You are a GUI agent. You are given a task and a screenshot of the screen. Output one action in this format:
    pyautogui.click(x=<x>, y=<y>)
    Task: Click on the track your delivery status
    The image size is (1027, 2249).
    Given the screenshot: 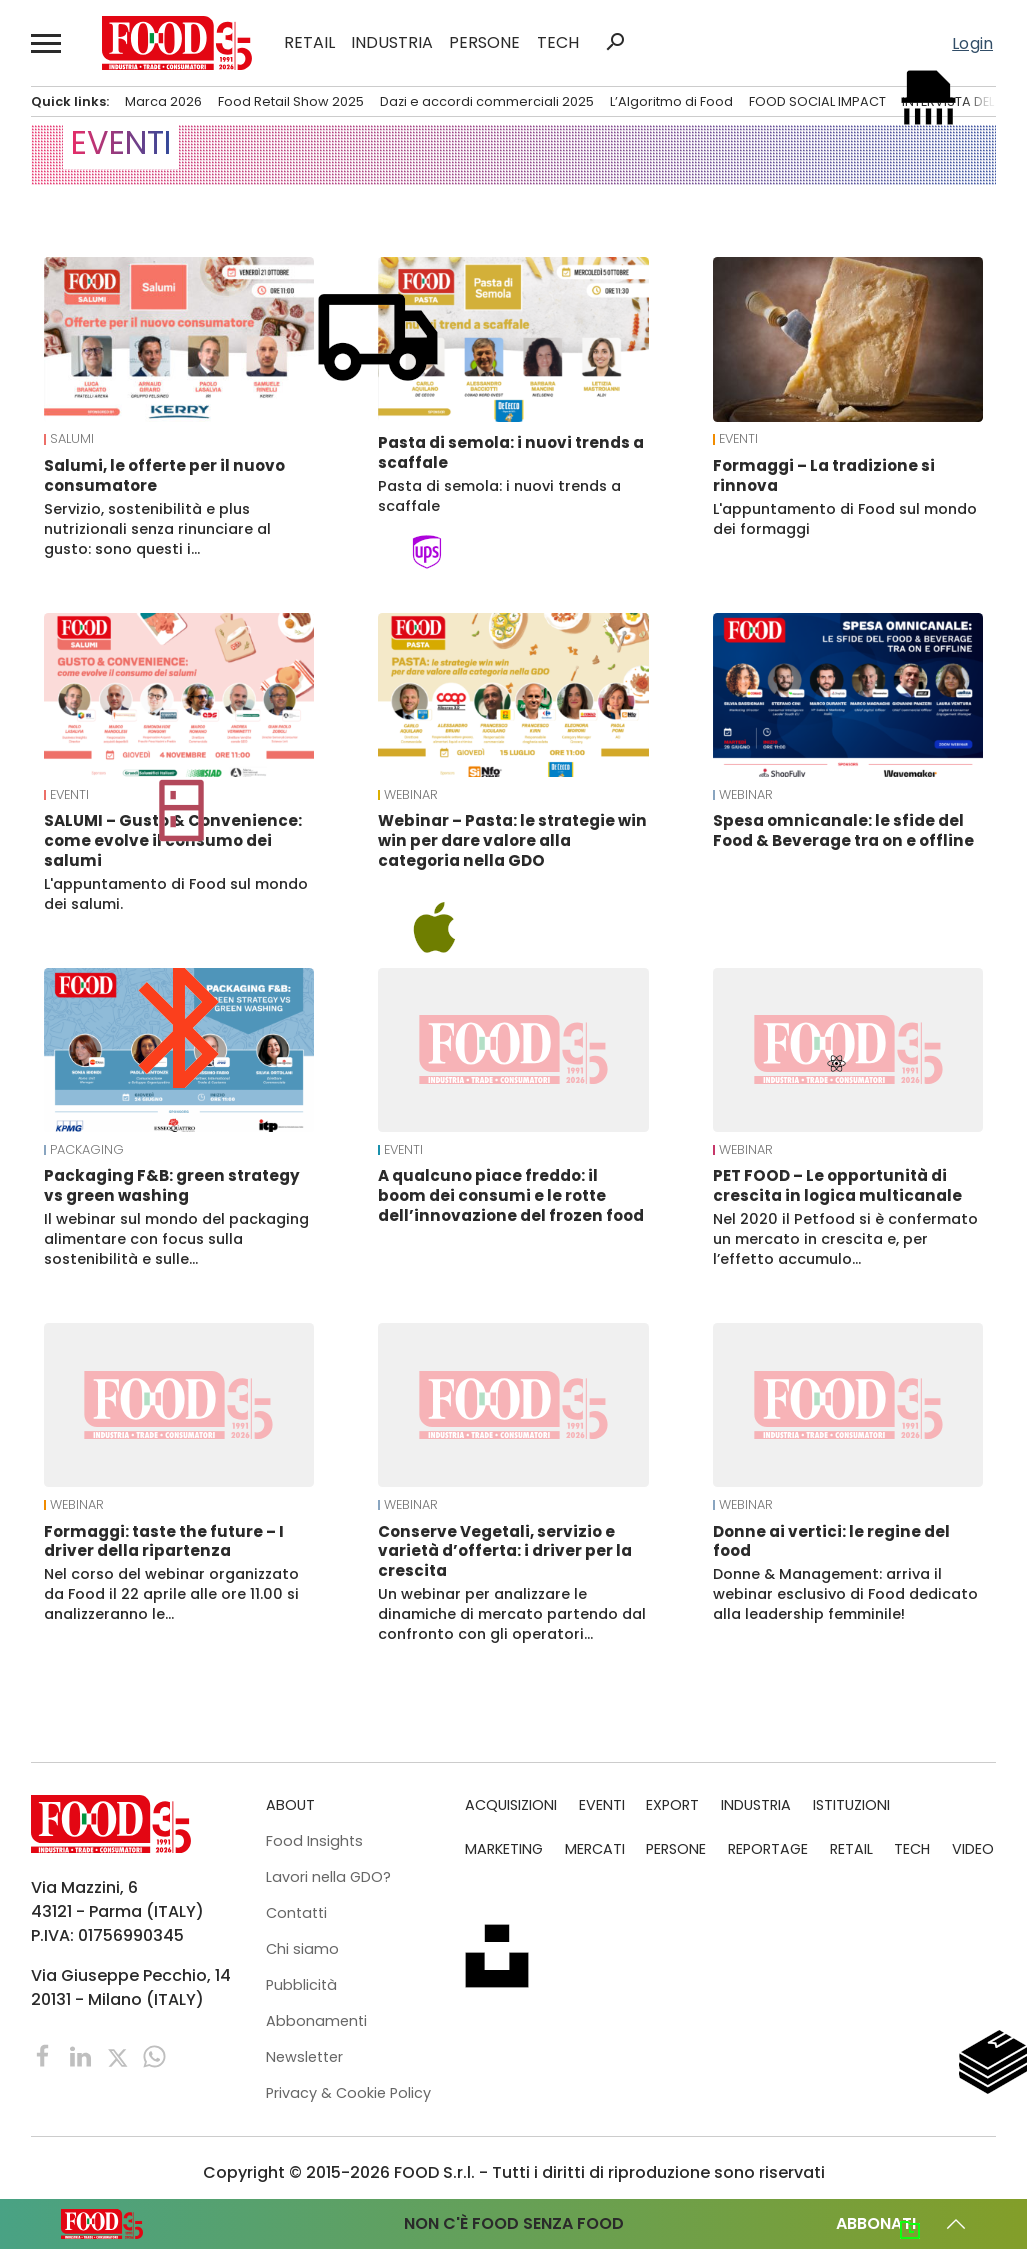 What is the action you would take?
    pyautogui.click(x=378, y=332)
    